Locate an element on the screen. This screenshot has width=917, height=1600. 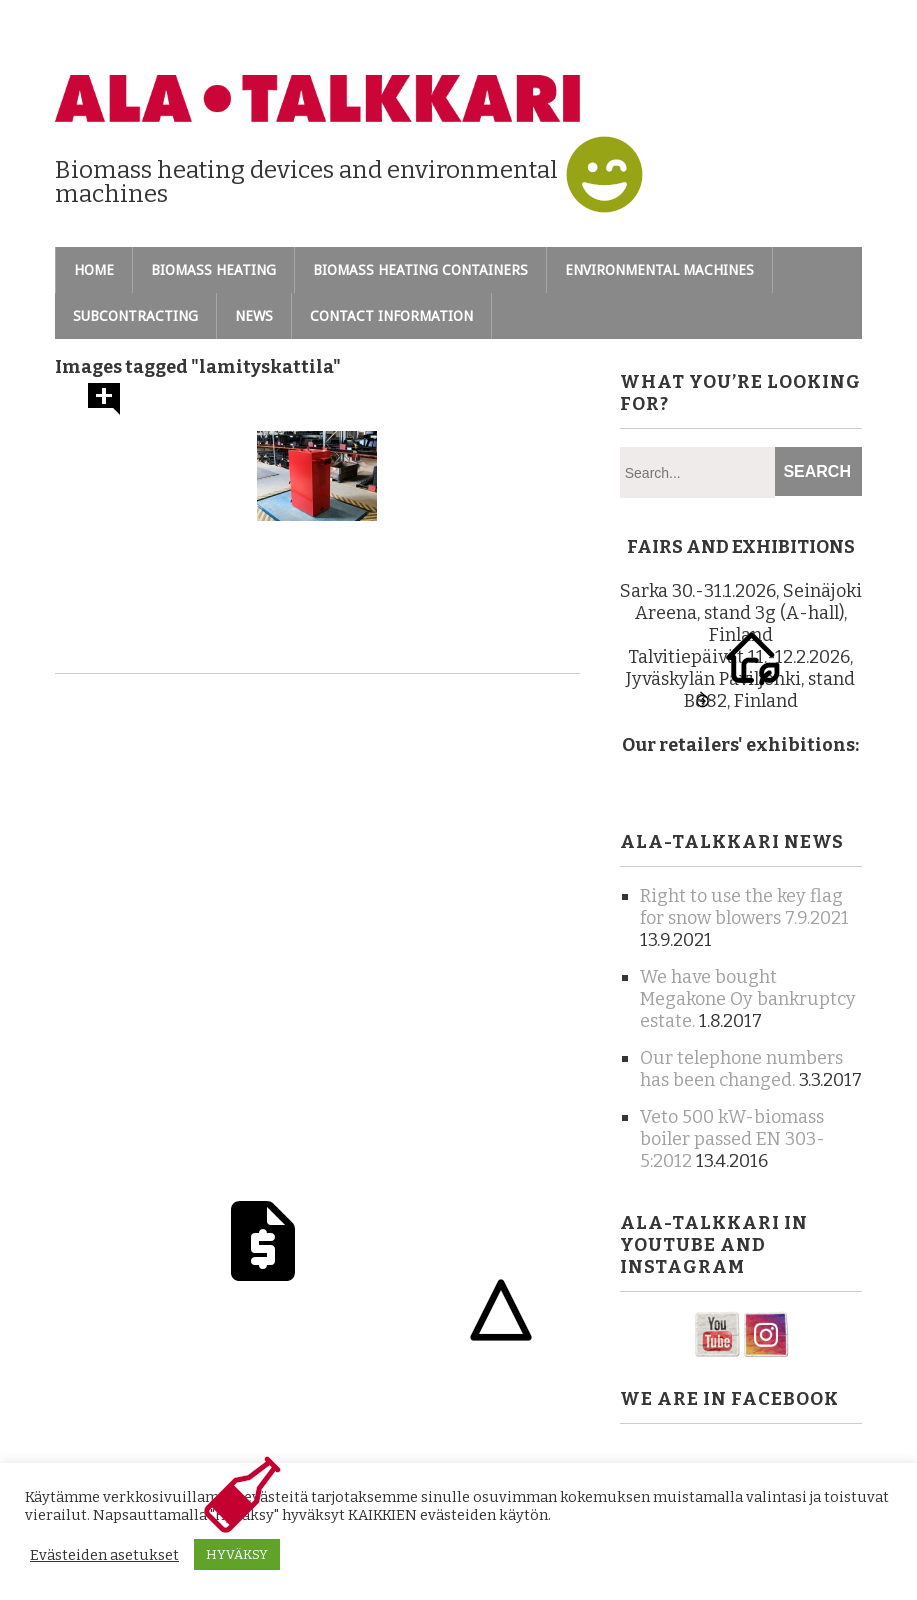
view eco-friendly home settings is located at coordinates (751, 657).